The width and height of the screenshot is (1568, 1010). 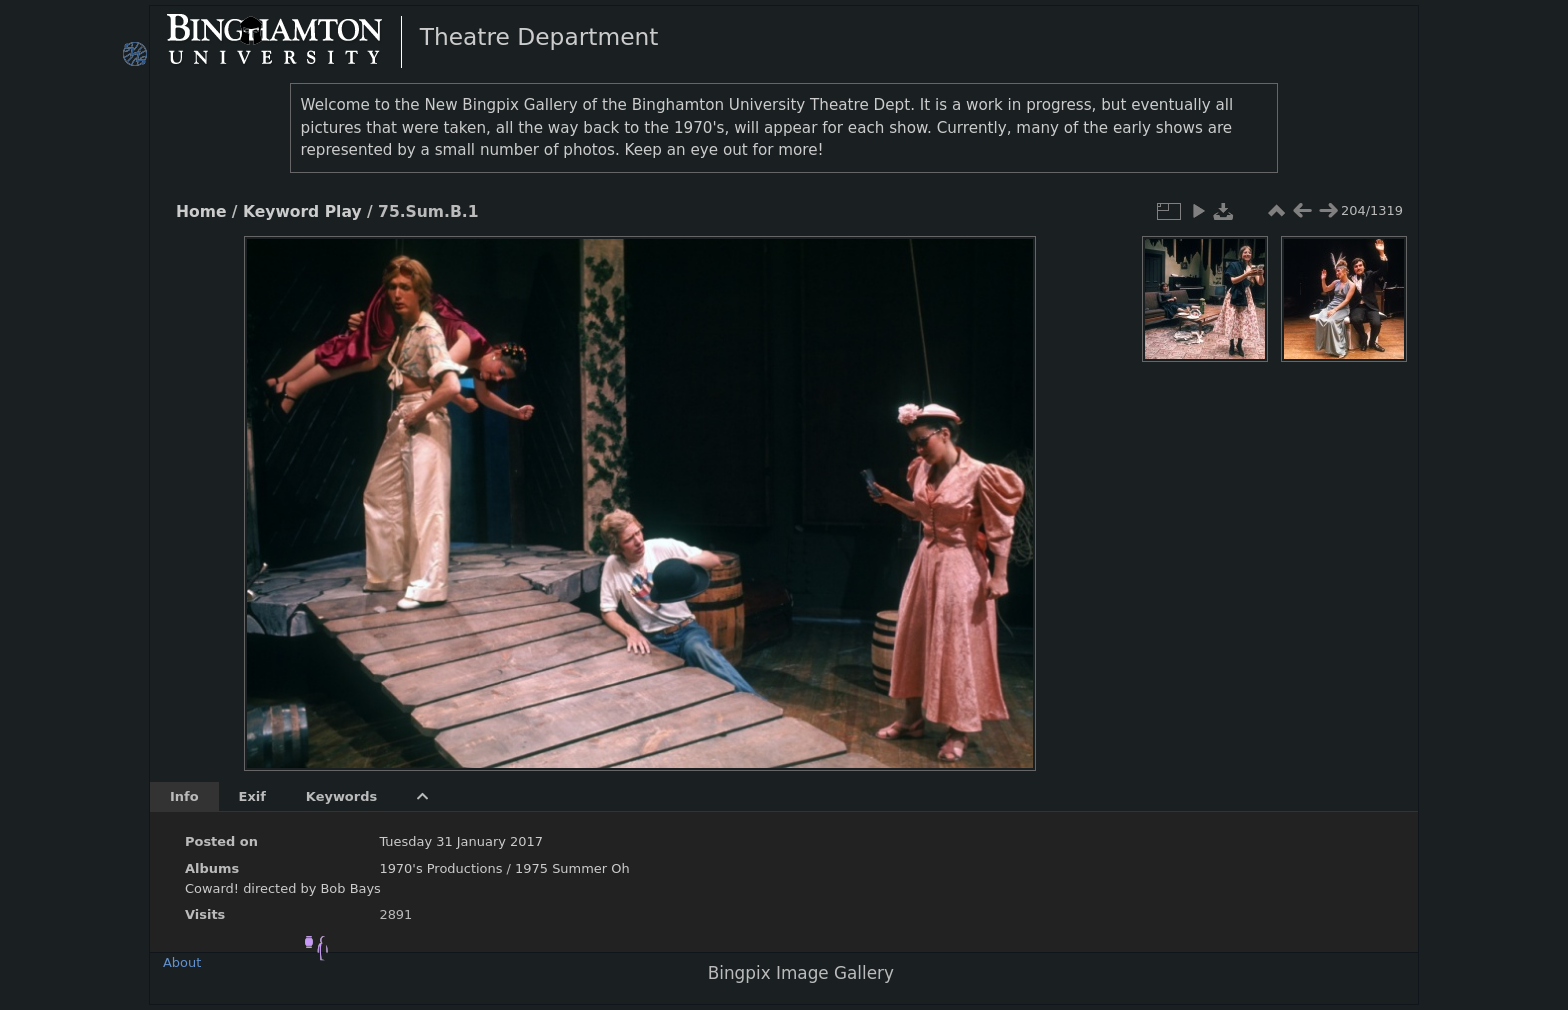 What do you see at coordinates (135, 54) in the screenshot?
I see `indicates a trapped or contained state` at bounding box center [135, 54].